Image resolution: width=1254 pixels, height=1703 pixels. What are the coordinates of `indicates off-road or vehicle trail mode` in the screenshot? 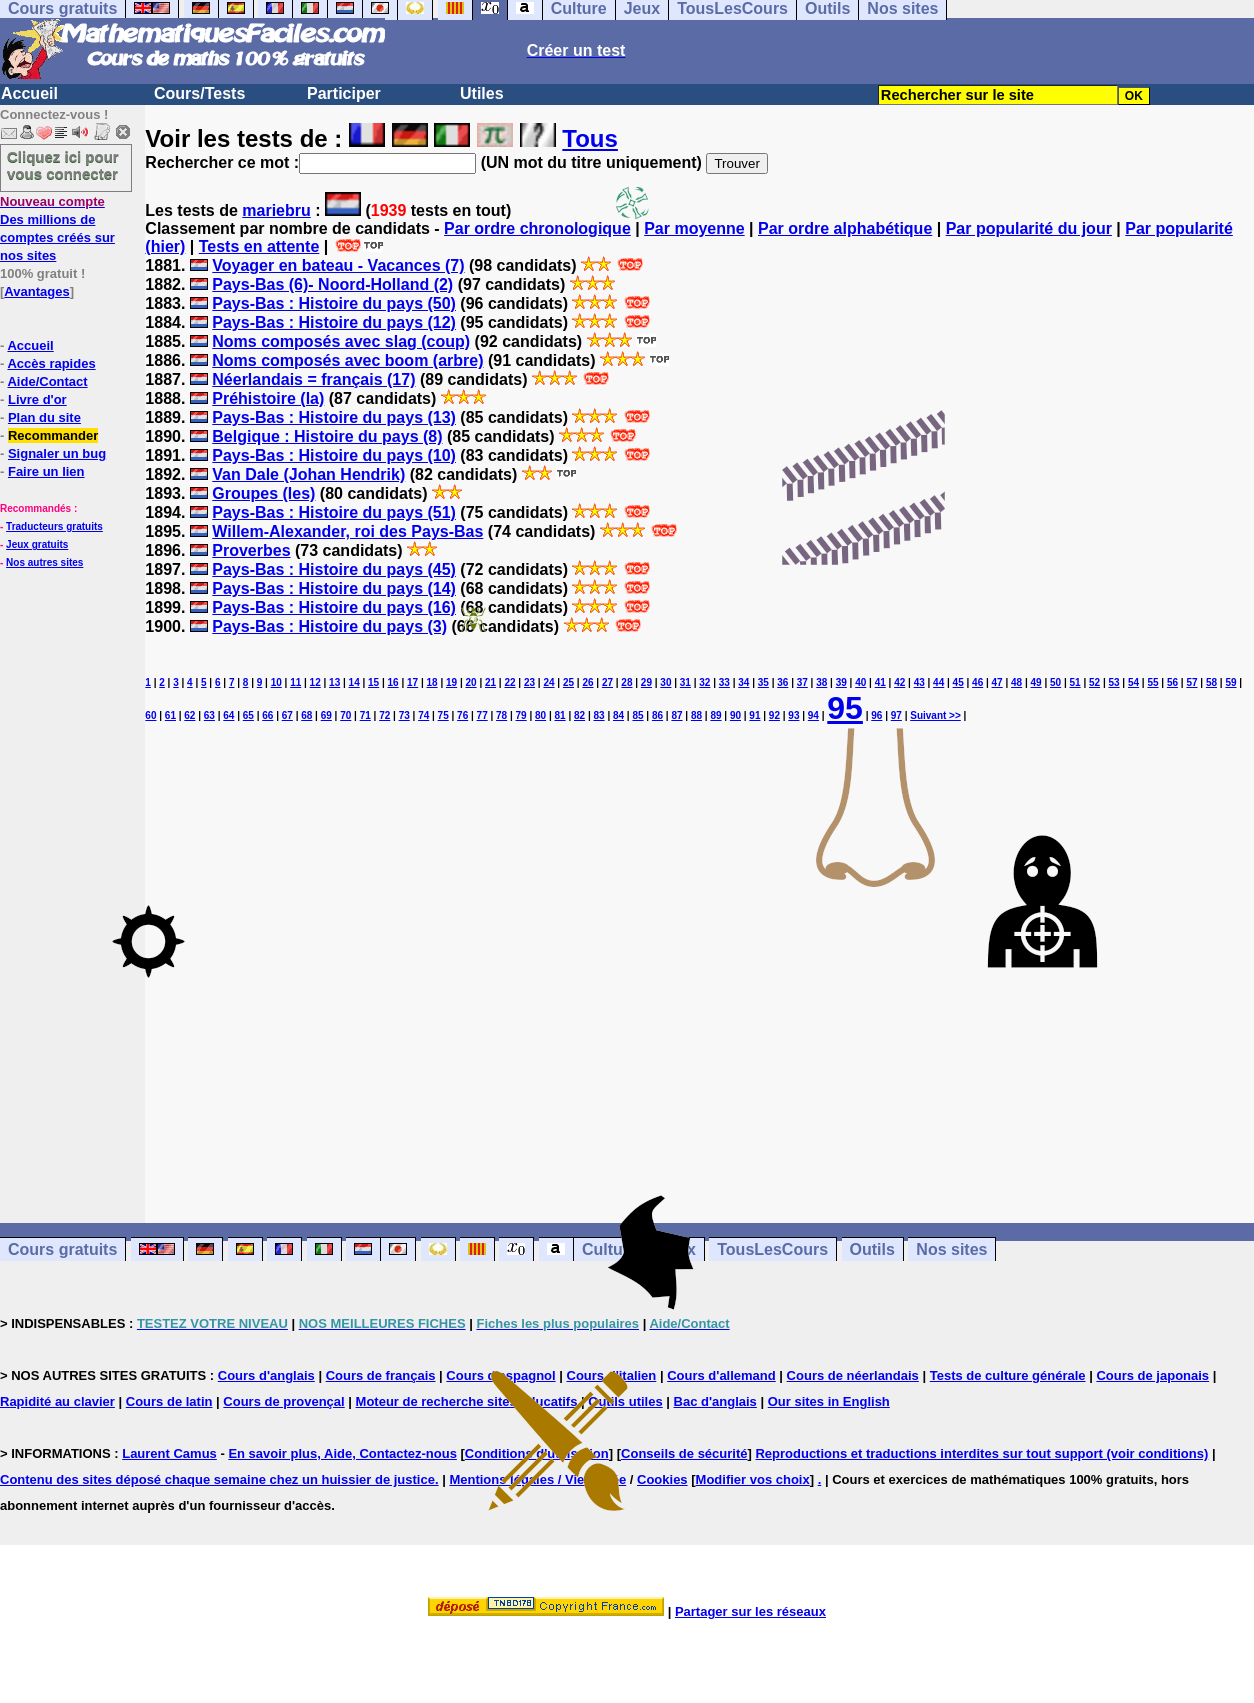 It's located at (863, 483).